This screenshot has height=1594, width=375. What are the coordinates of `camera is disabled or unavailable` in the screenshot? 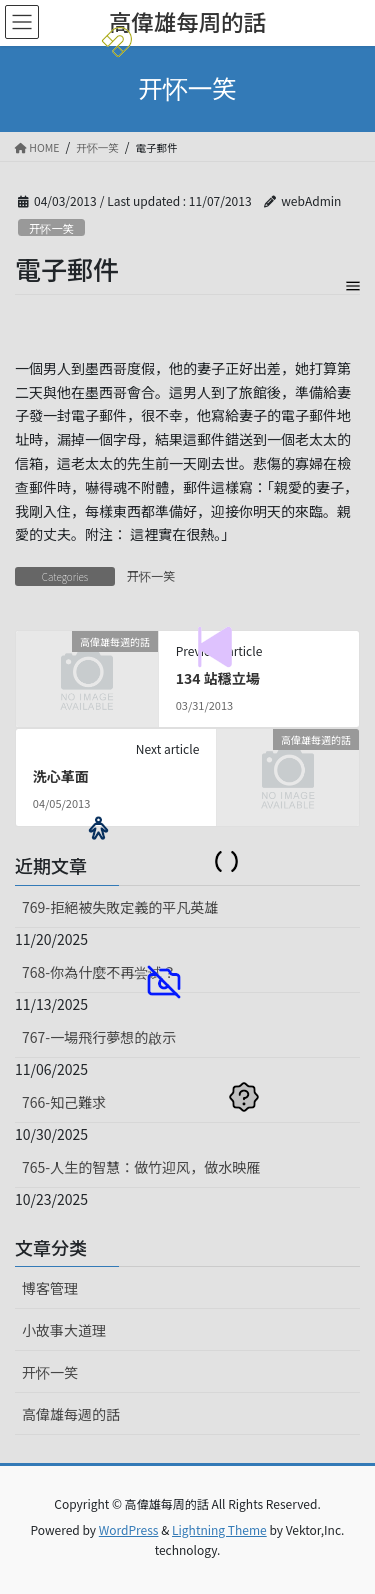 It's located at (164, 982).